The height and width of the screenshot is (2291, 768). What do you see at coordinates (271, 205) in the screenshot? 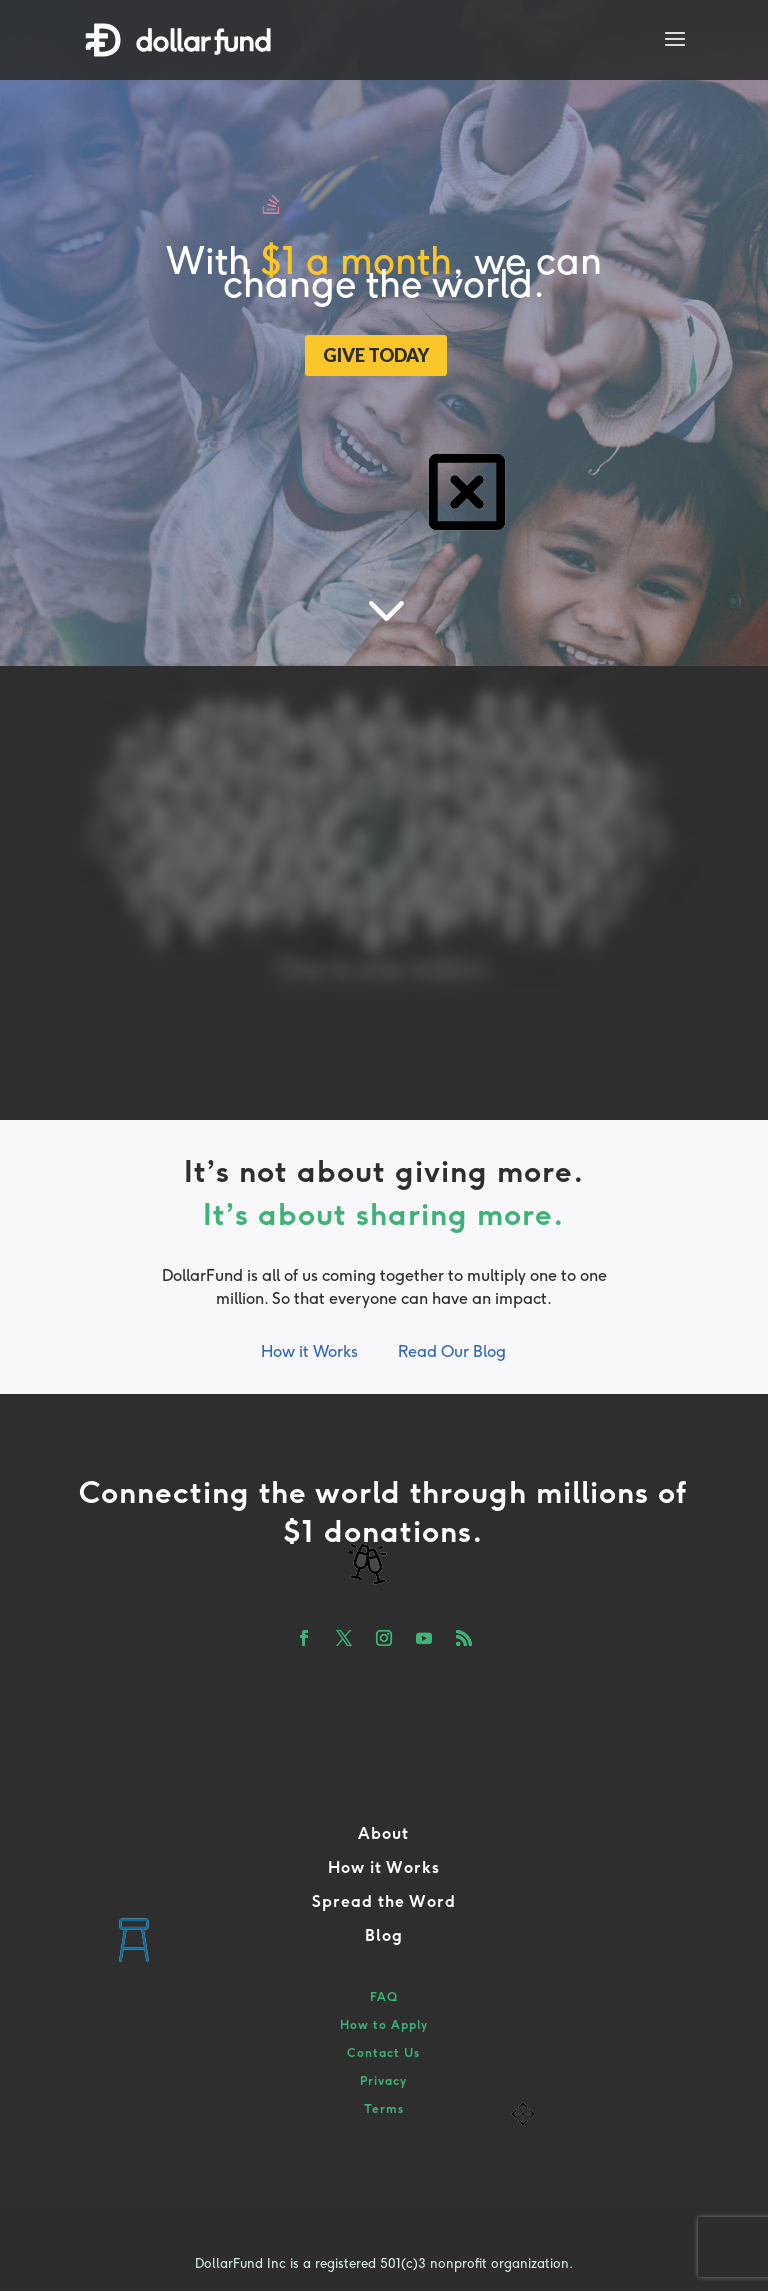
I see `visit stack overflow for developer help` at bounding box center [271, 205].